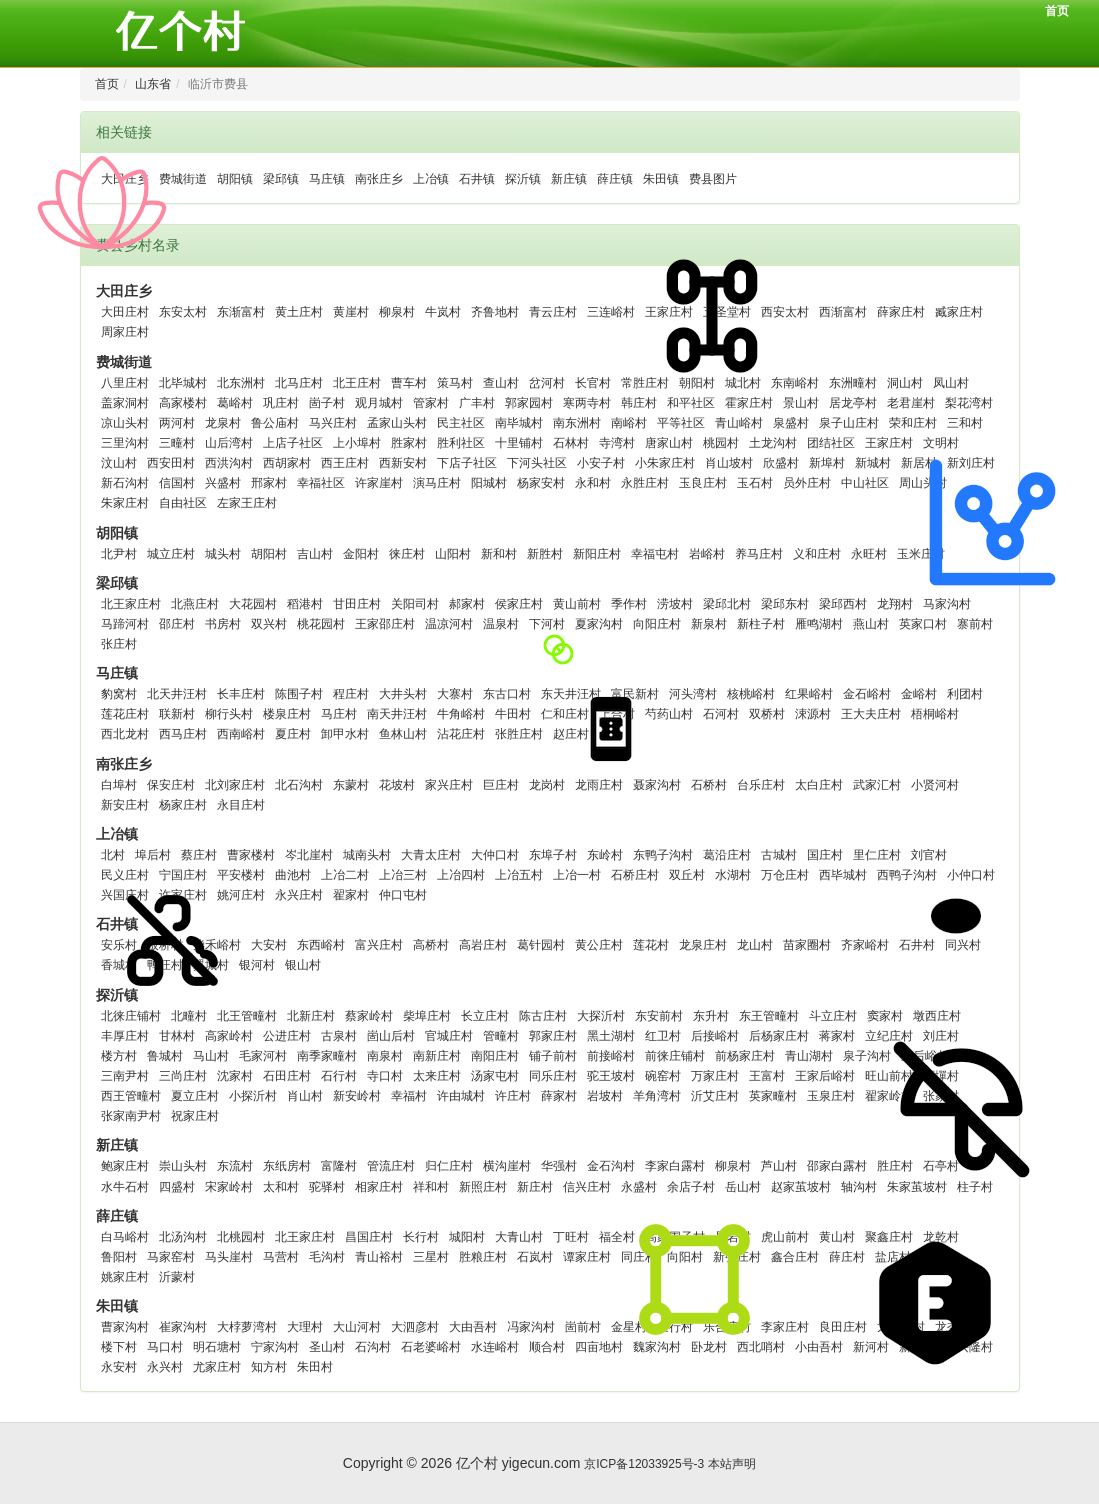 The width and height of the screenshot is (1099, 1504). Describe the element at coordinates (956, 916) in the screenshot. I see `a filled oval shape indicator` at that location.